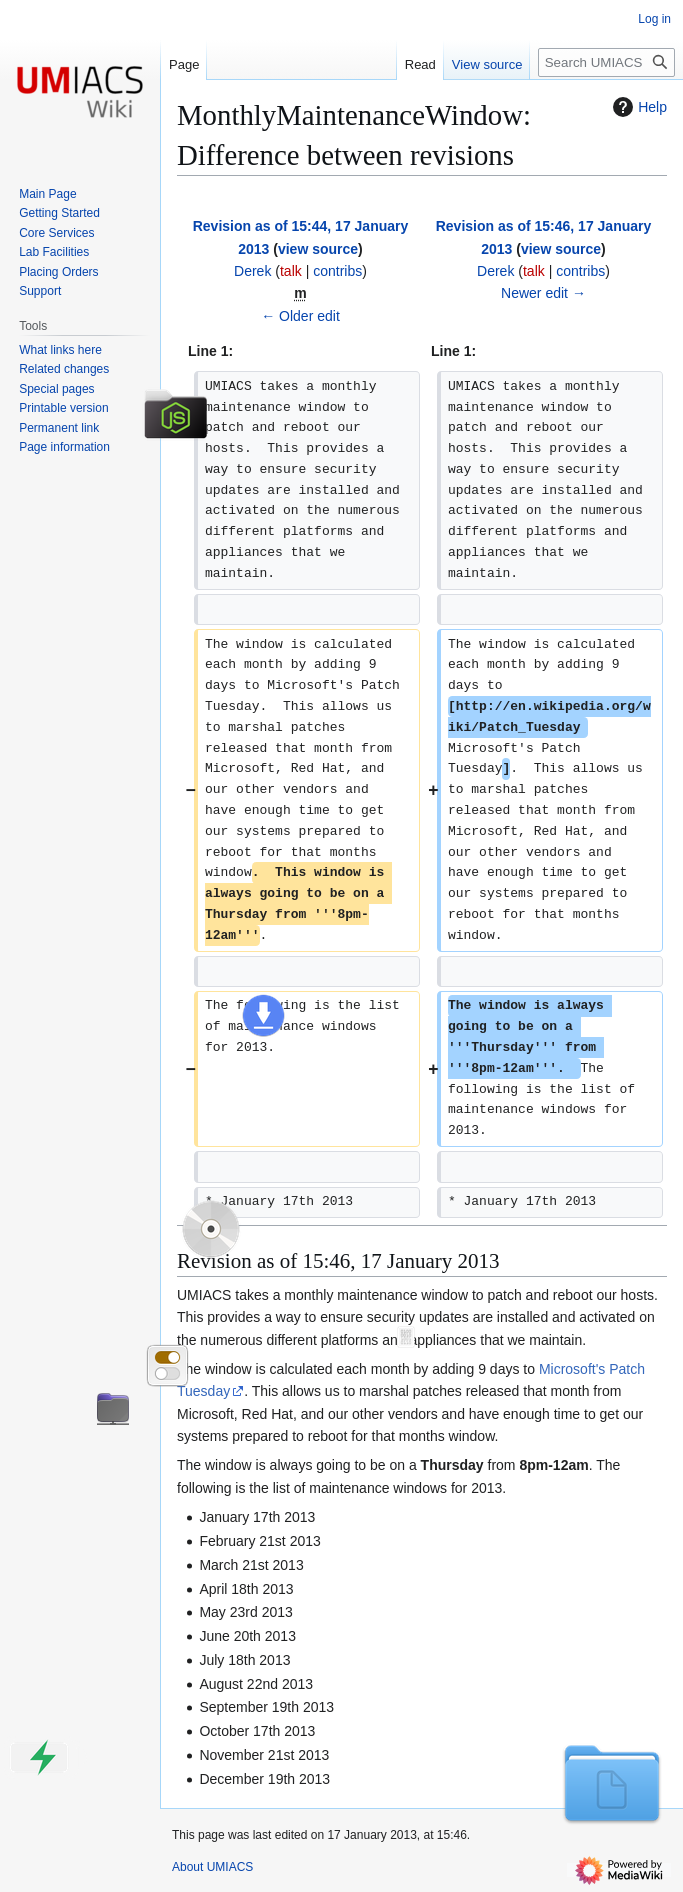 This screenshot has height=1892, width=683. What do you see at coordinates (167, 1365) in the screenshot?
I see `open system settings or preferences` at bounding box center [167, 1365].